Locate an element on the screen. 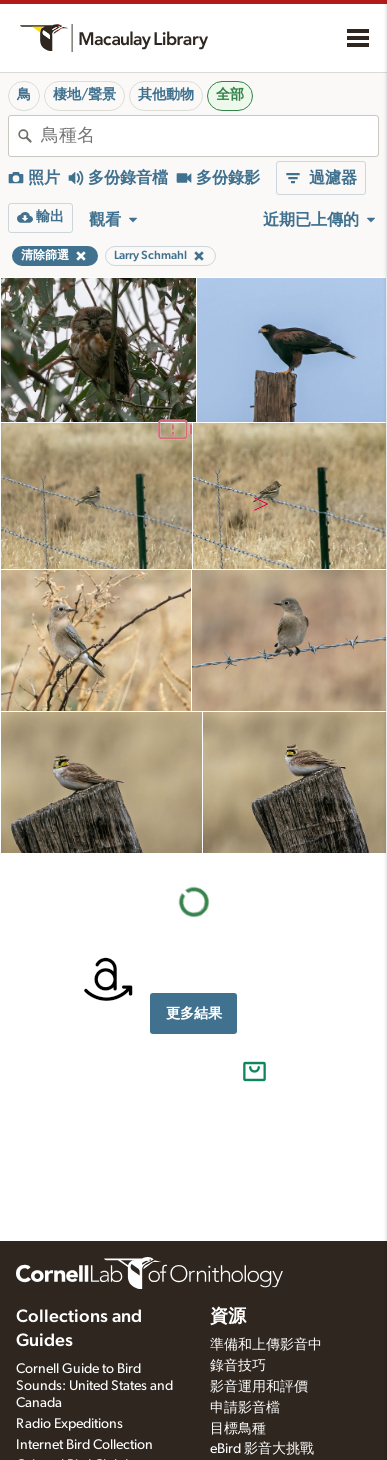  indicates low battery warning is located at coordinates (174, 429).